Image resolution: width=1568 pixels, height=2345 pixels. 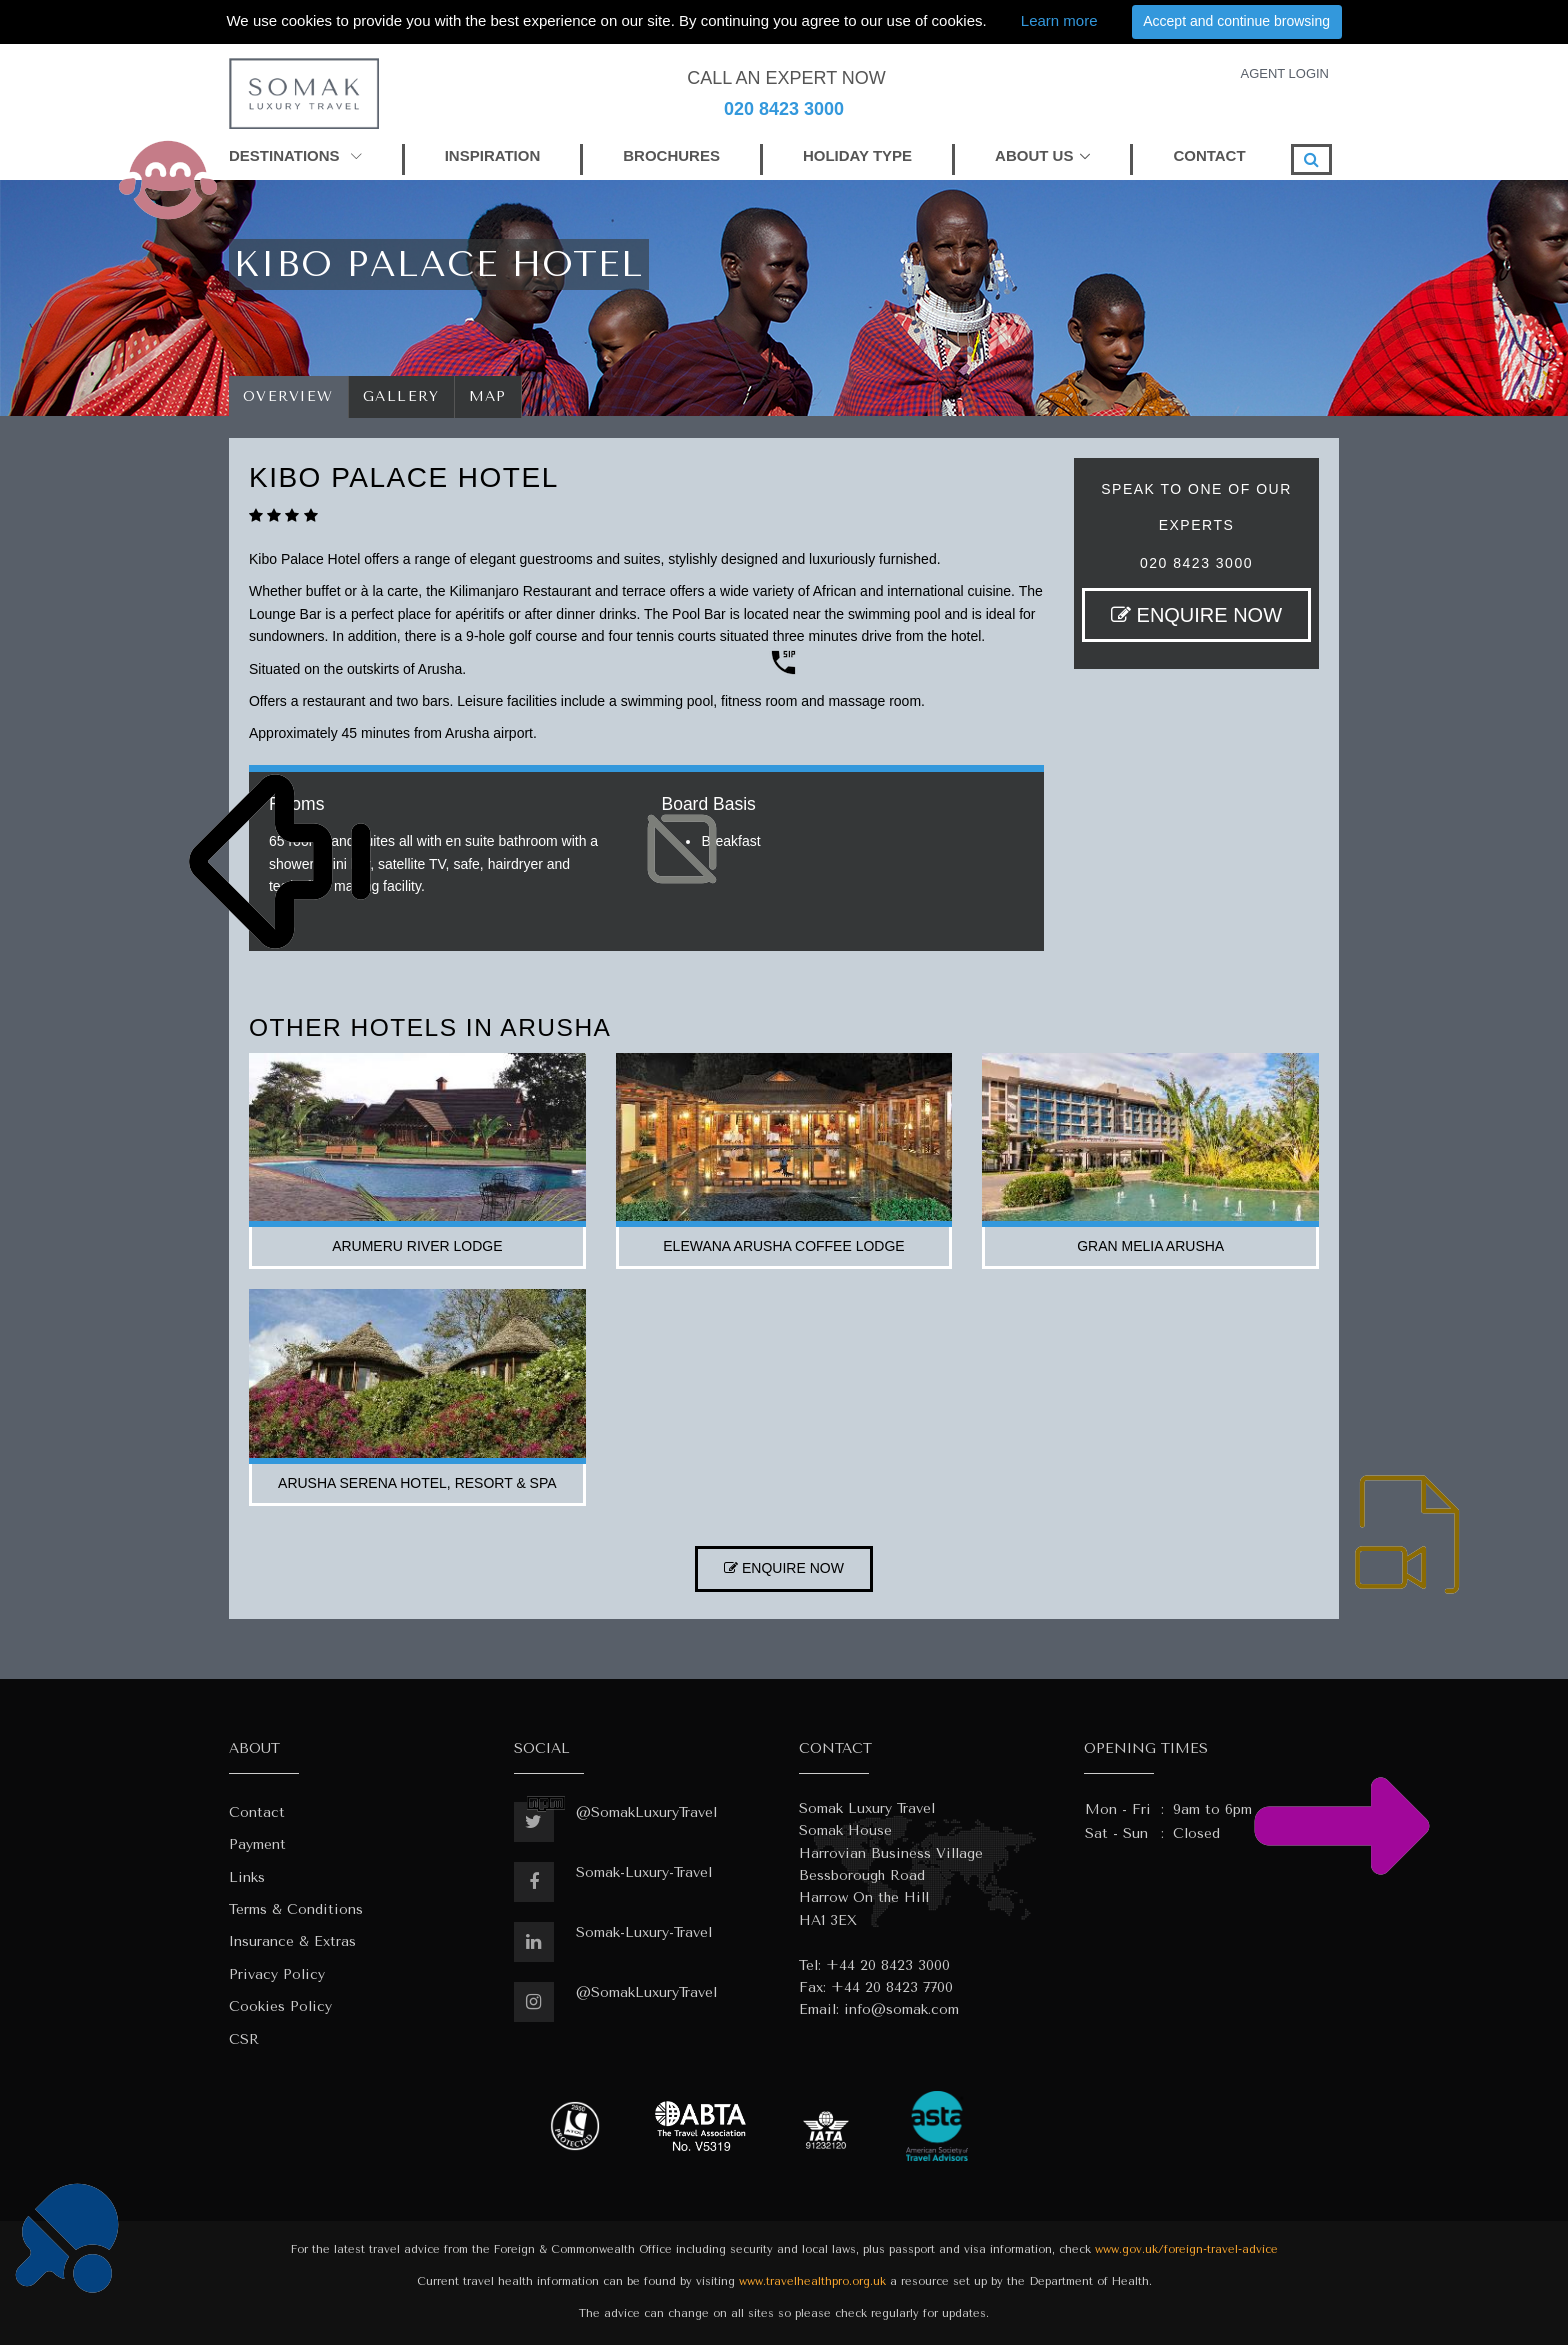 I want to click on npm package manager logo, so click(x=546, y=1803).